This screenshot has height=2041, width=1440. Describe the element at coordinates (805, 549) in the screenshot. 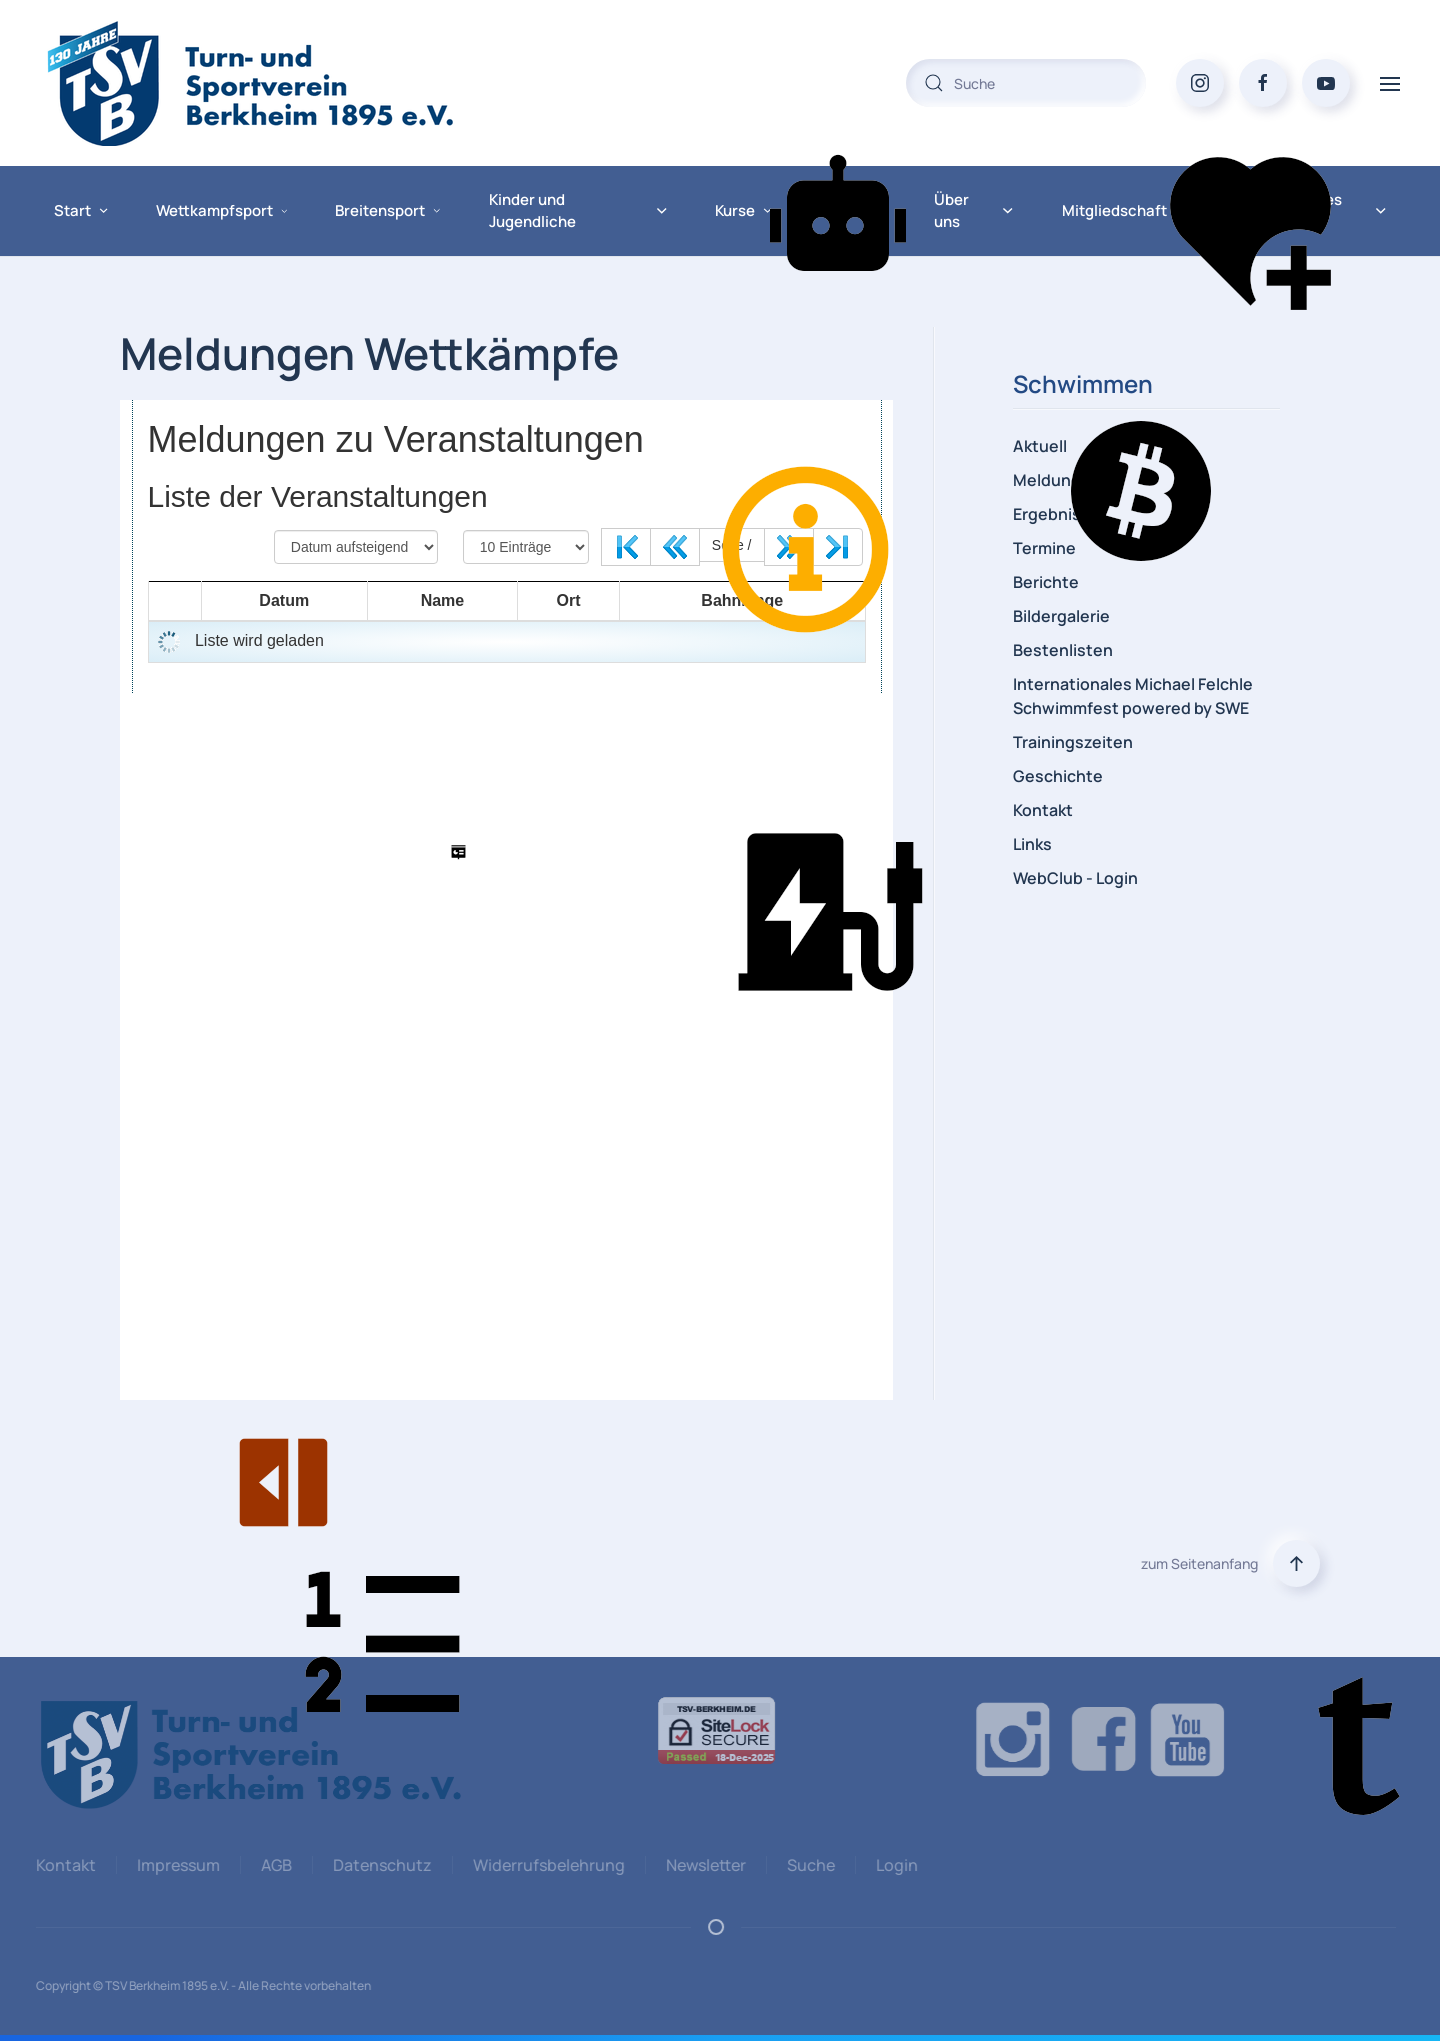

I see `view more information or details` at that location.